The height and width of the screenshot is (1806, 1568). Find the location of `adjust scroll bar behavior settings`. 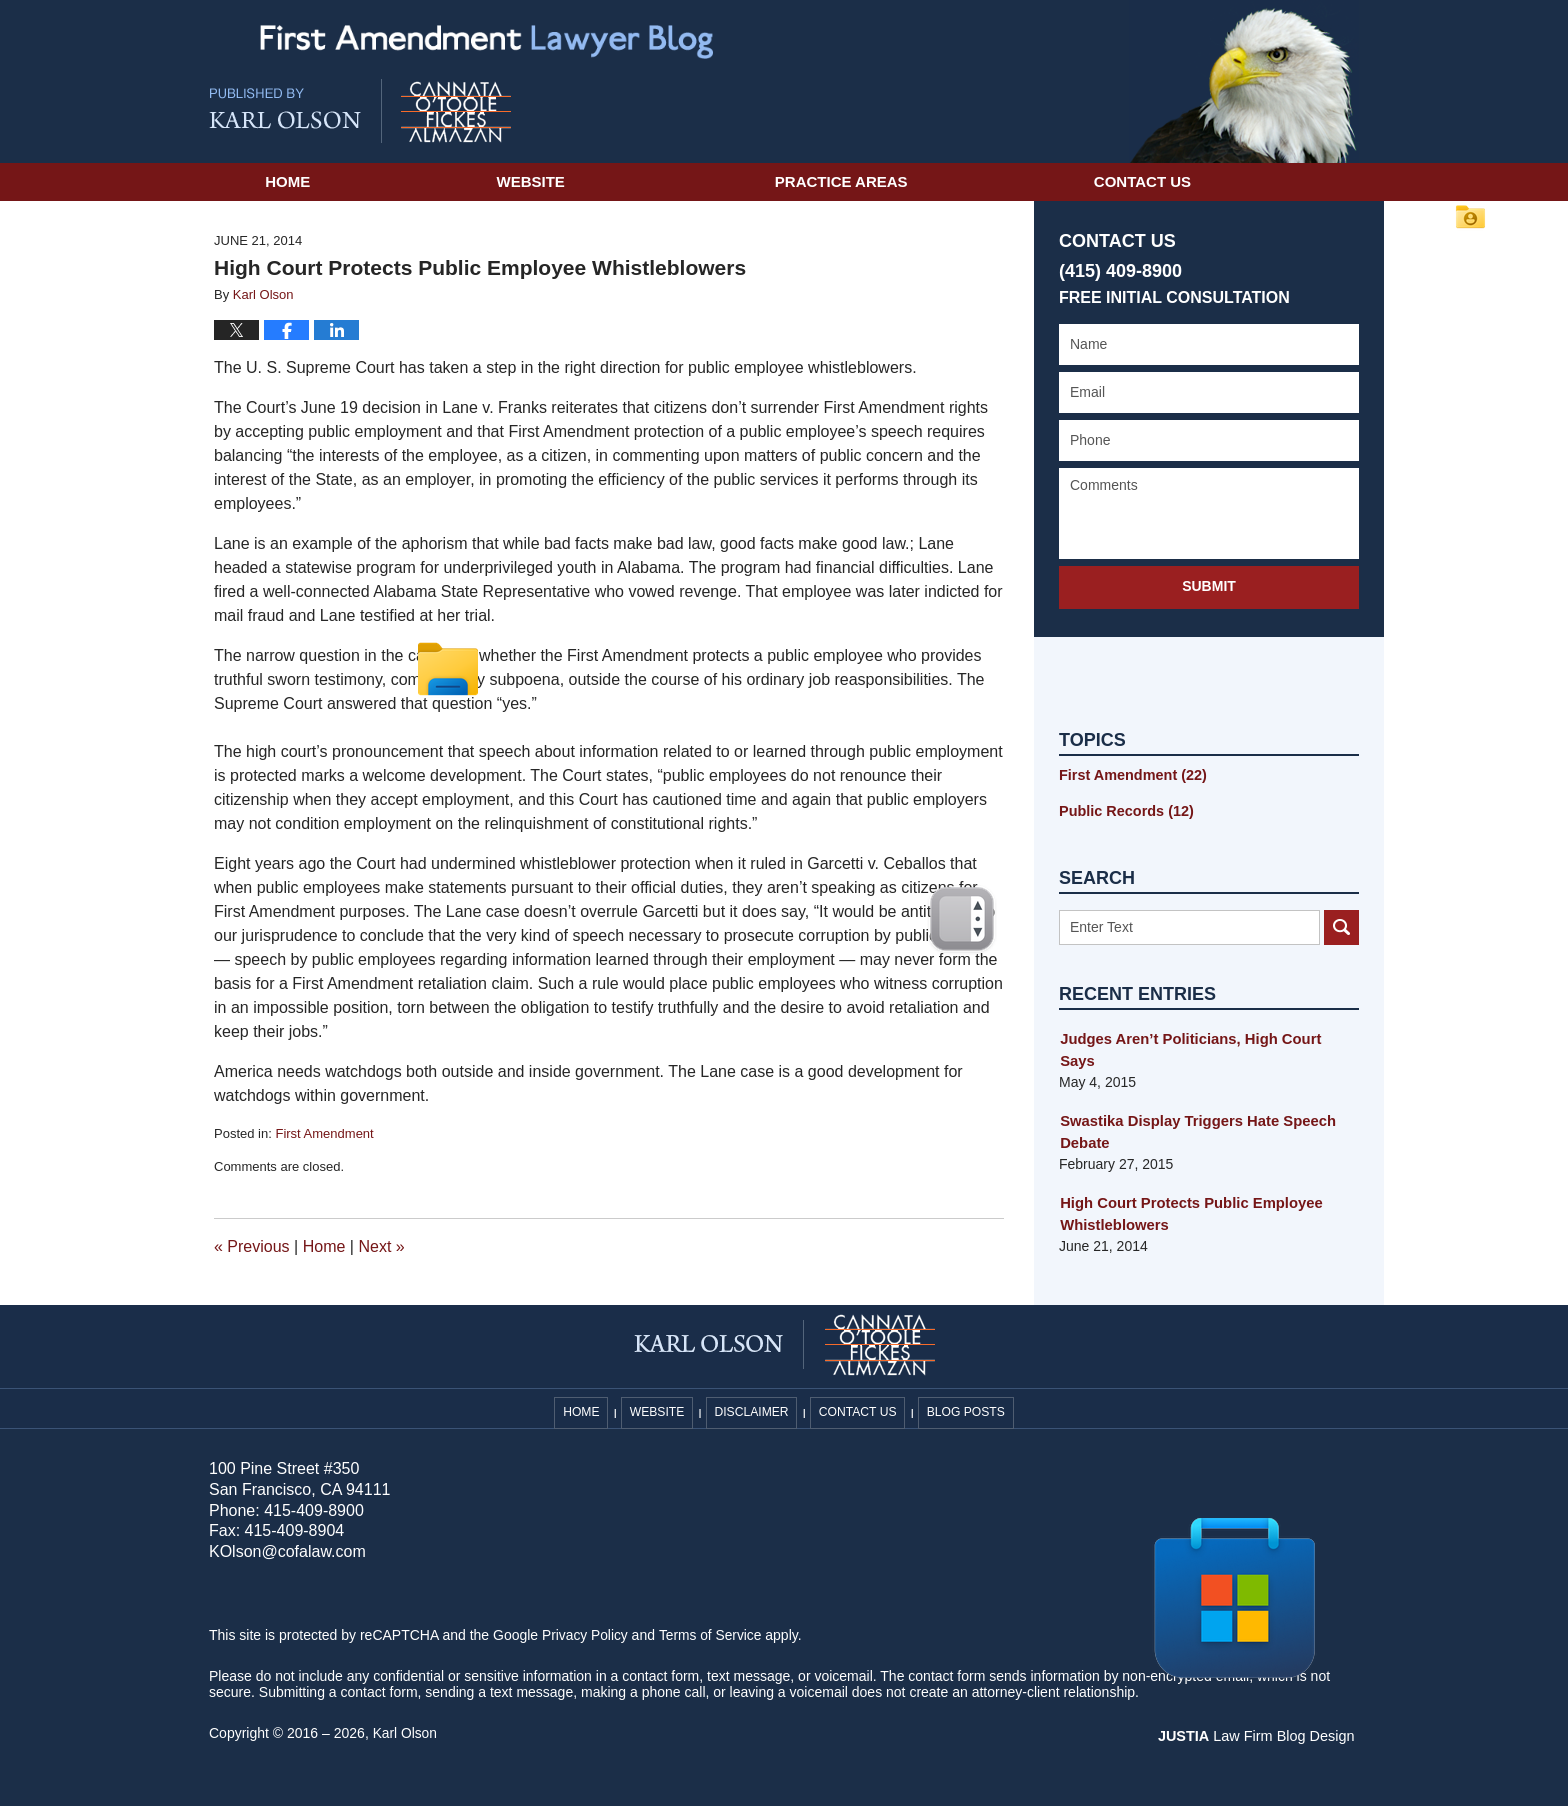

adjust scroll bar behavior settings is located at coordinates (962, 920).